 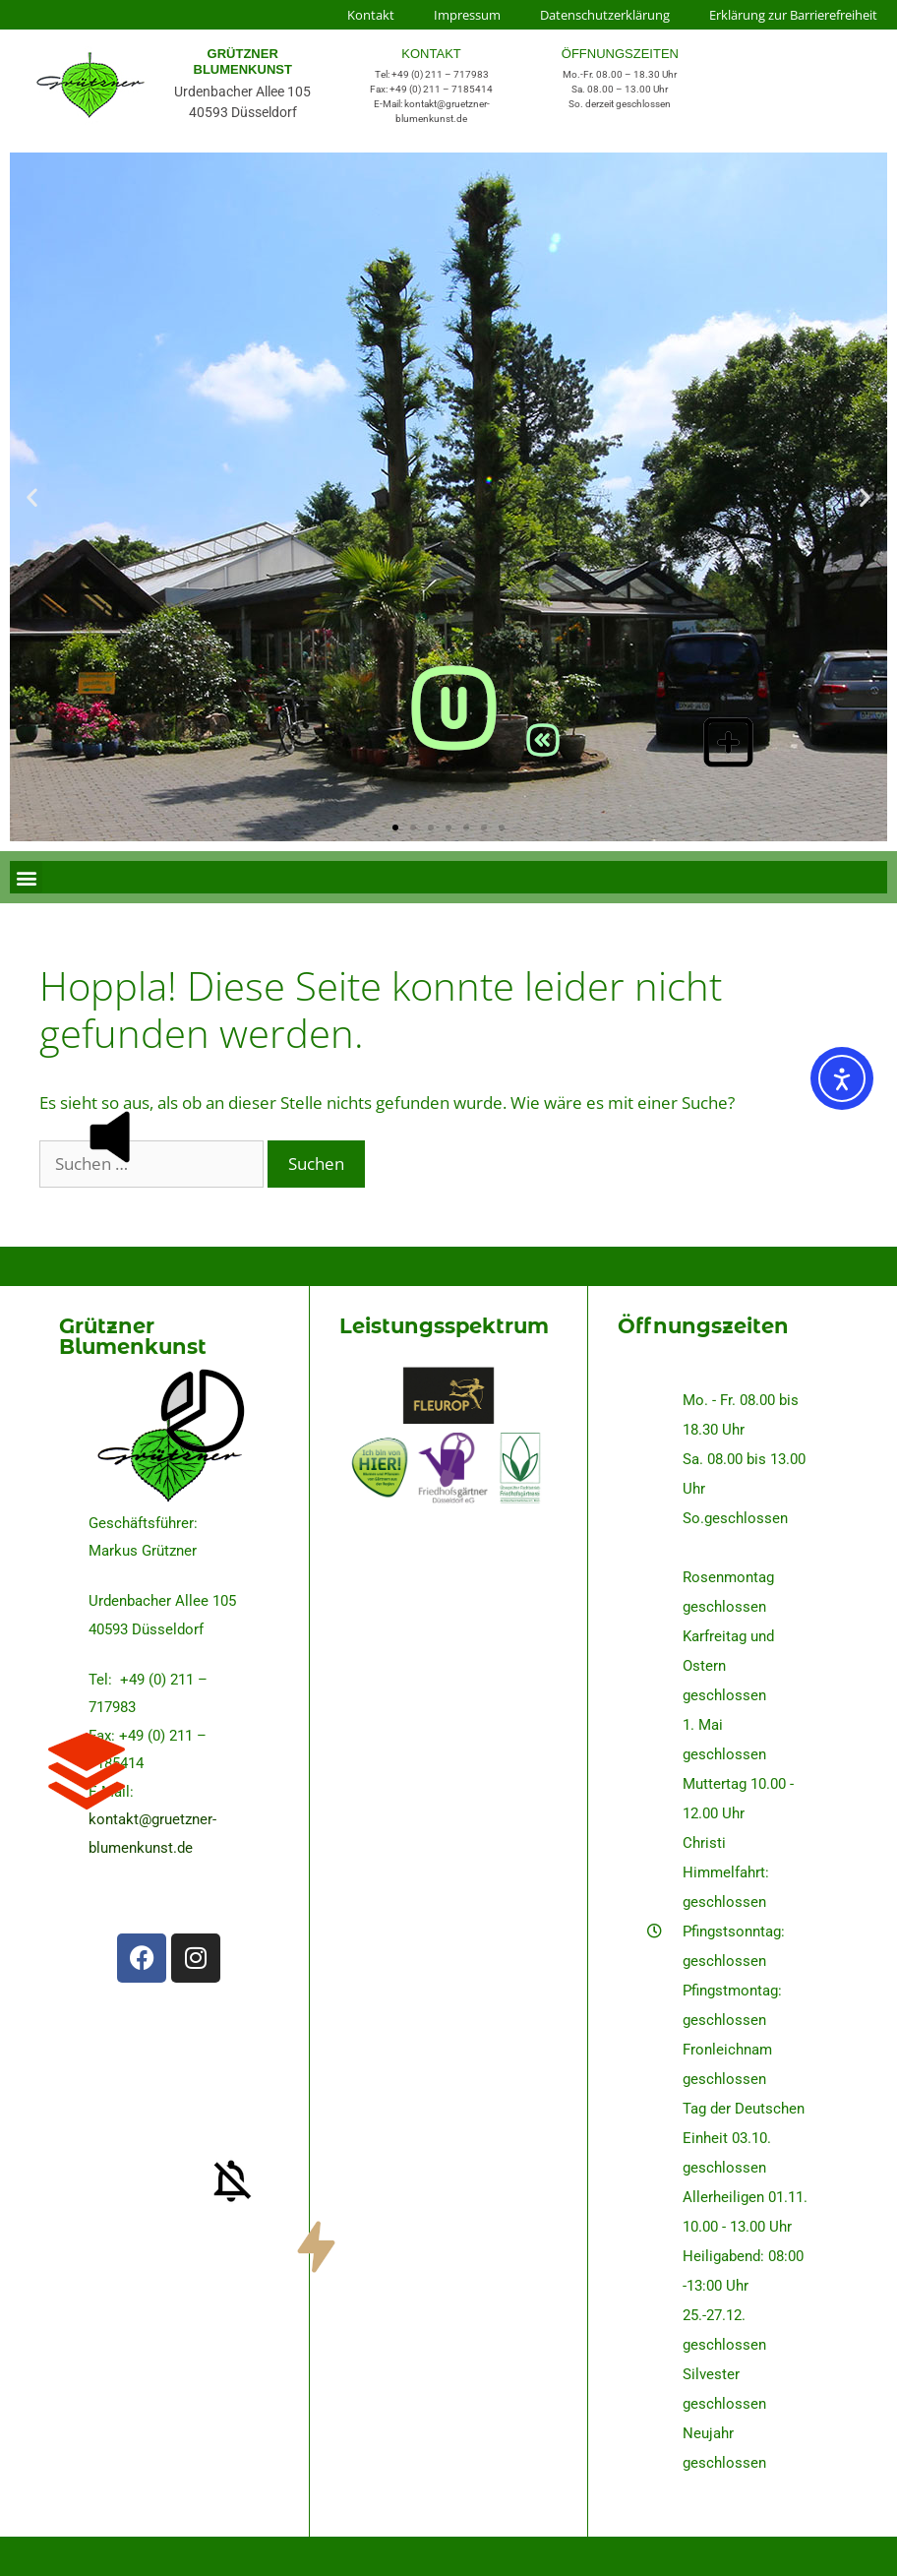 What do you see at coordinates (453, 707) in the screenshot?
I see `indicates an item starting with the letter U` at bounding box center [453, 707].